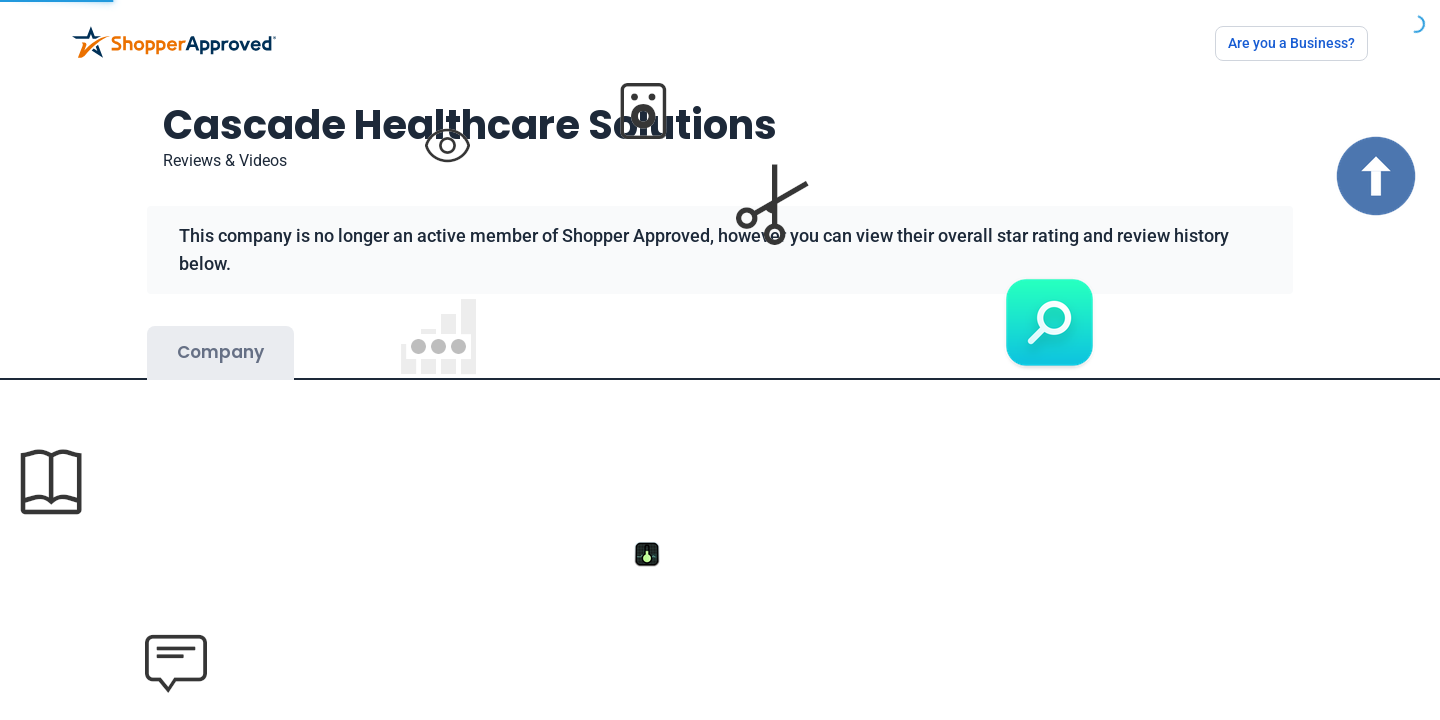 The image size is (1440, 720). What do you see at coordinates (176, 662) in the screenshot?
I see `open the messaging app` at bounding box center [176, 662].